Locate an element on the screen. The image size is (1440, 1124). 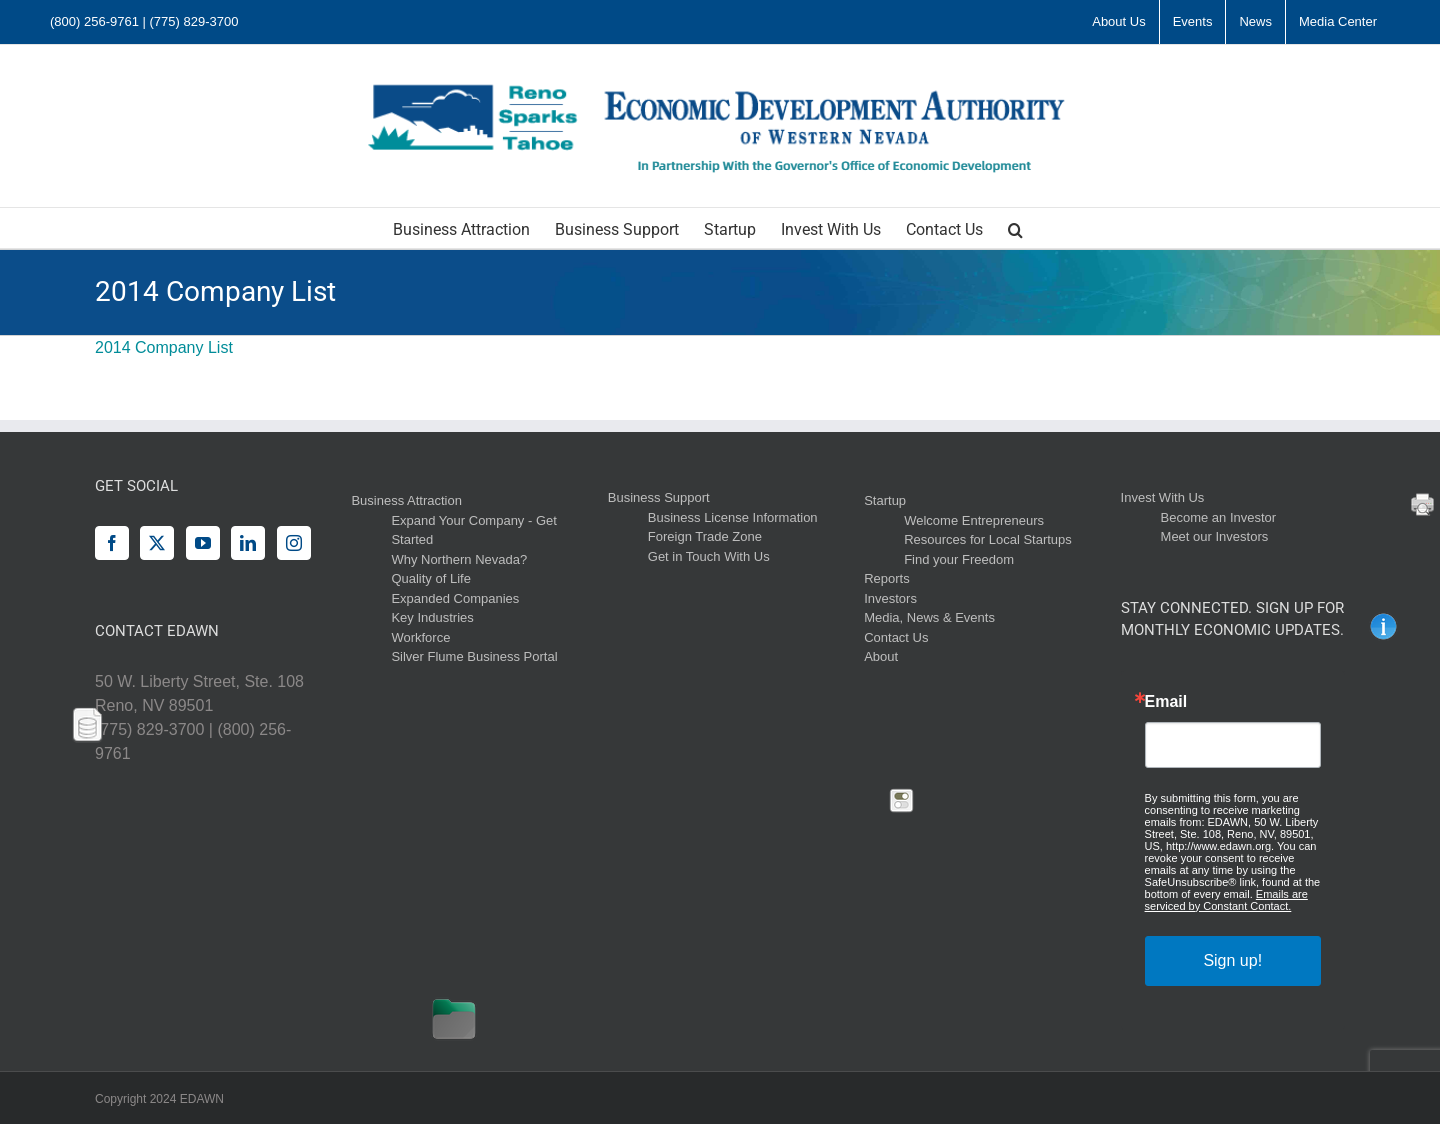
preview document before printing is located at coordinates (1422, 504).